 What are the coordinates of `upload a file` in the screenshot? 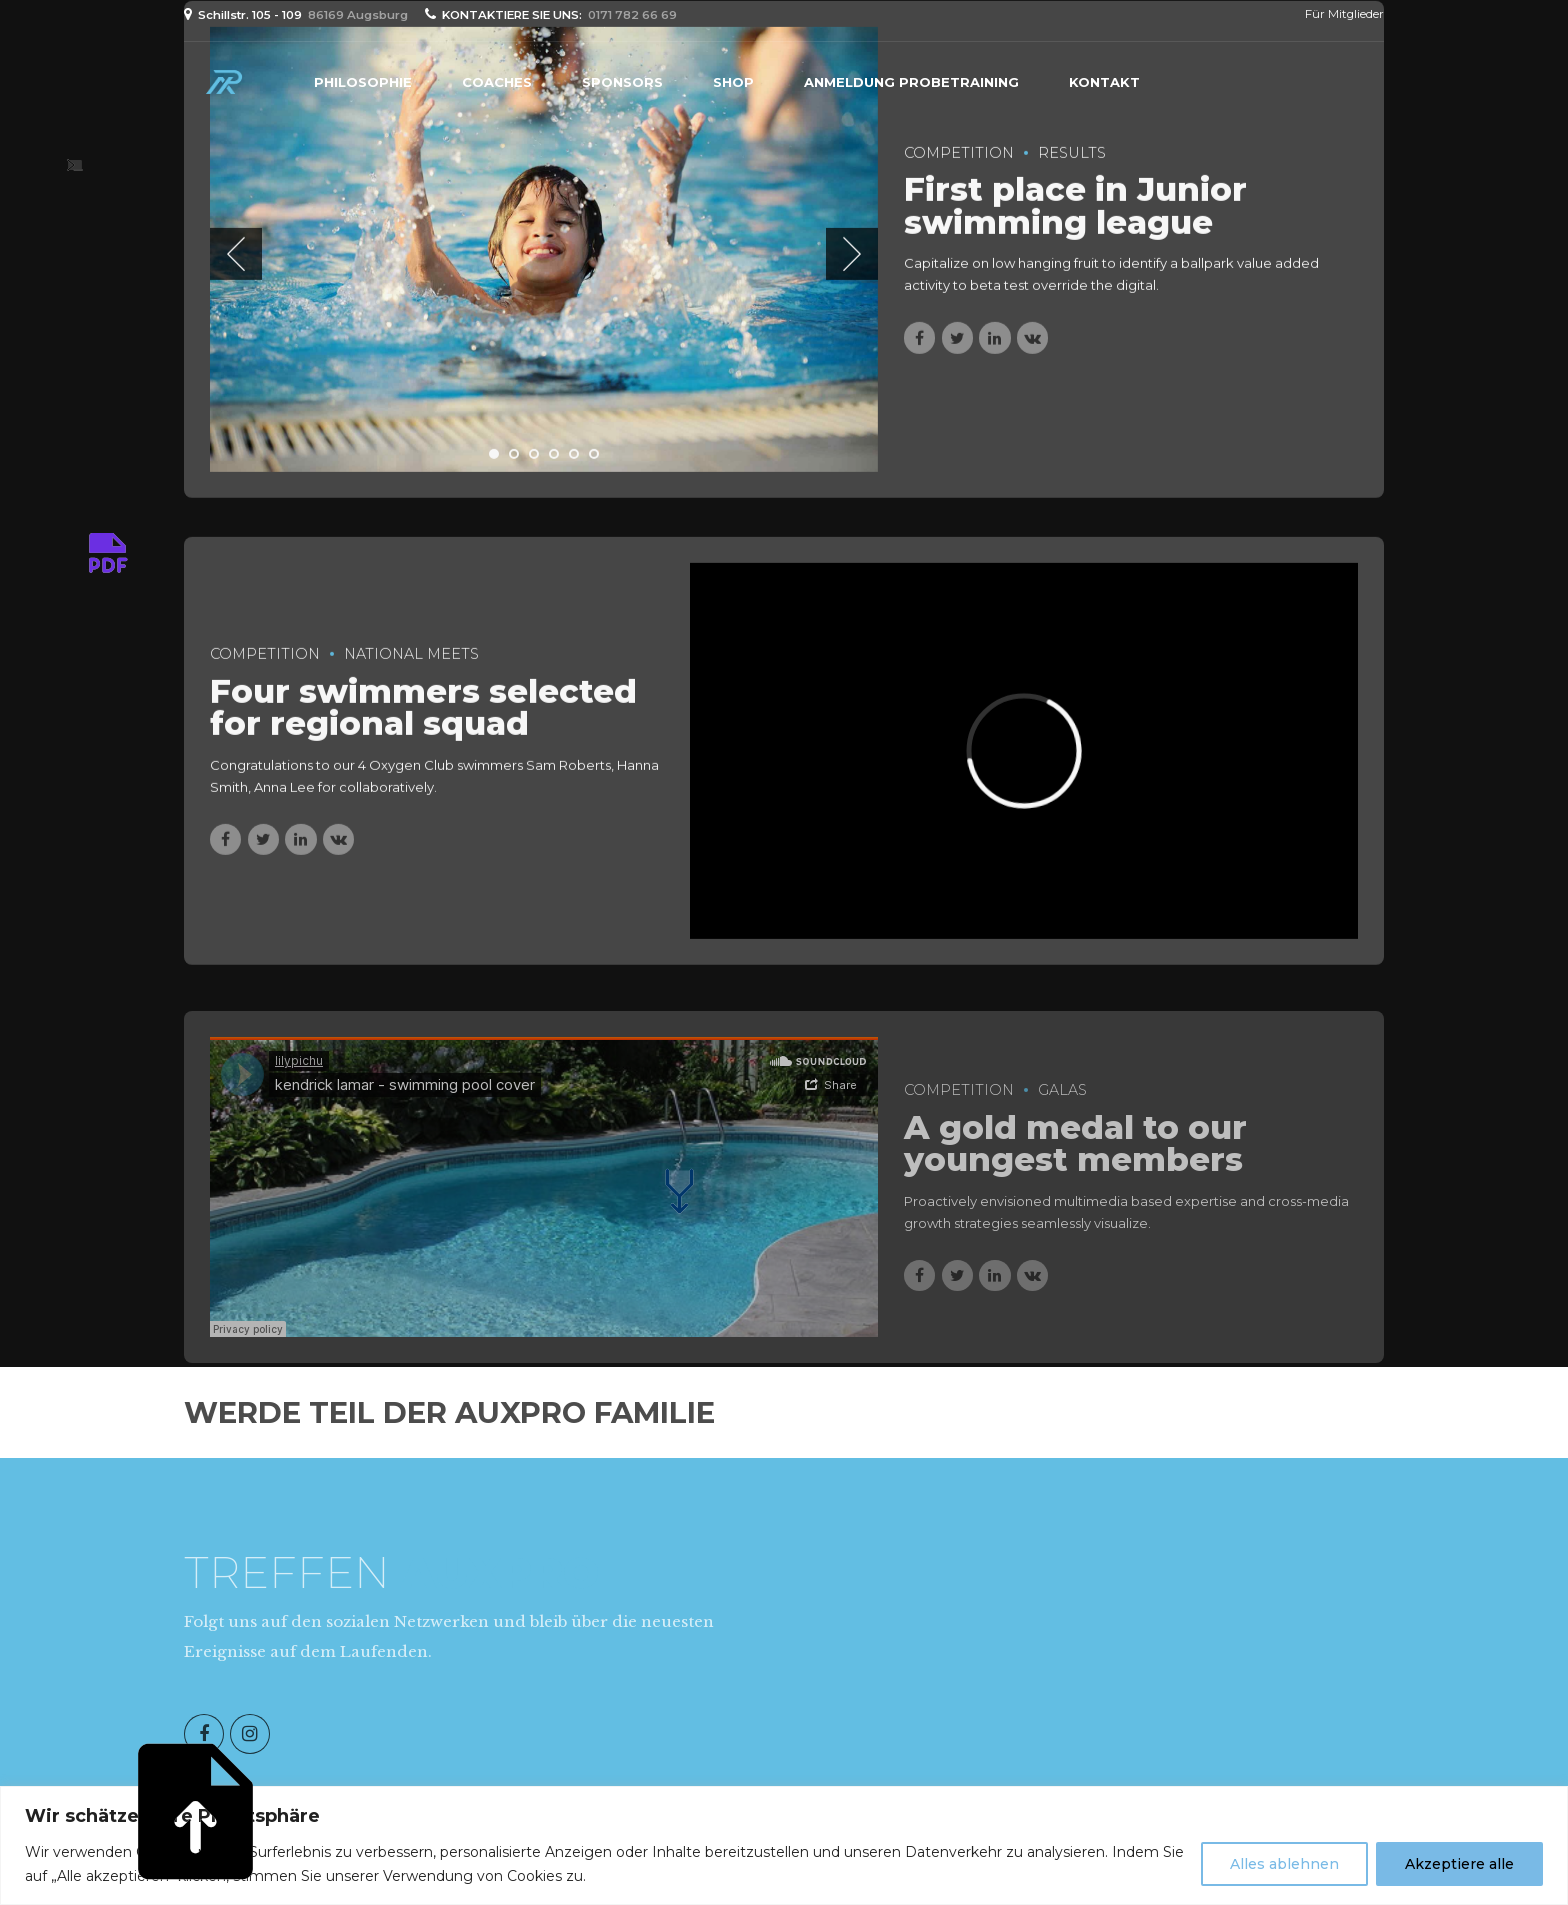 It's located at (195, 1811).